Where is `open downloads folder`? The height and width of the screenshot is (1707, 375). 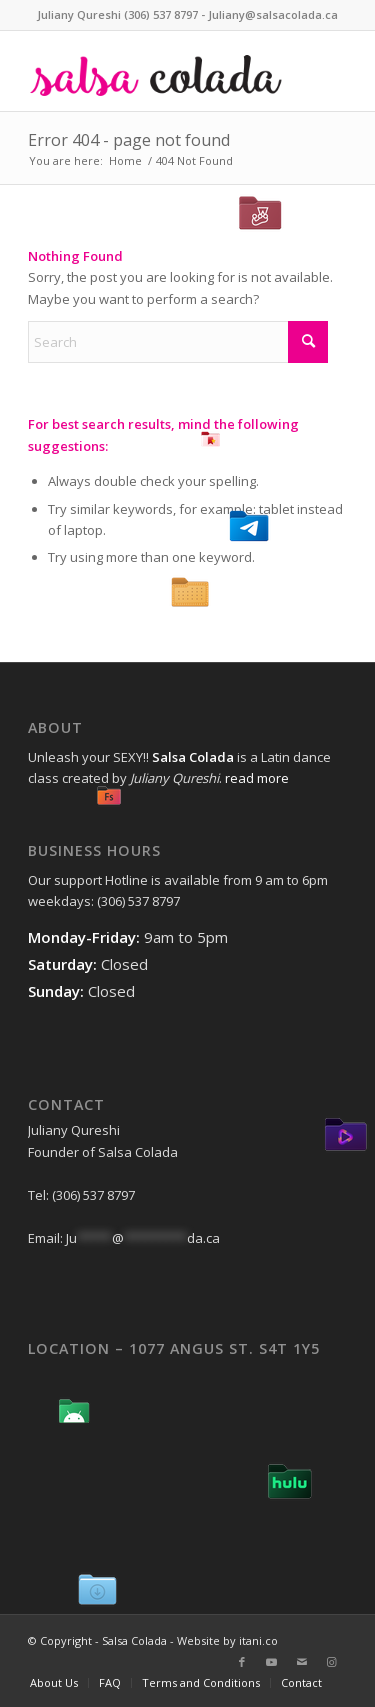 open downloads folder is located at coordinates (97, 1589).